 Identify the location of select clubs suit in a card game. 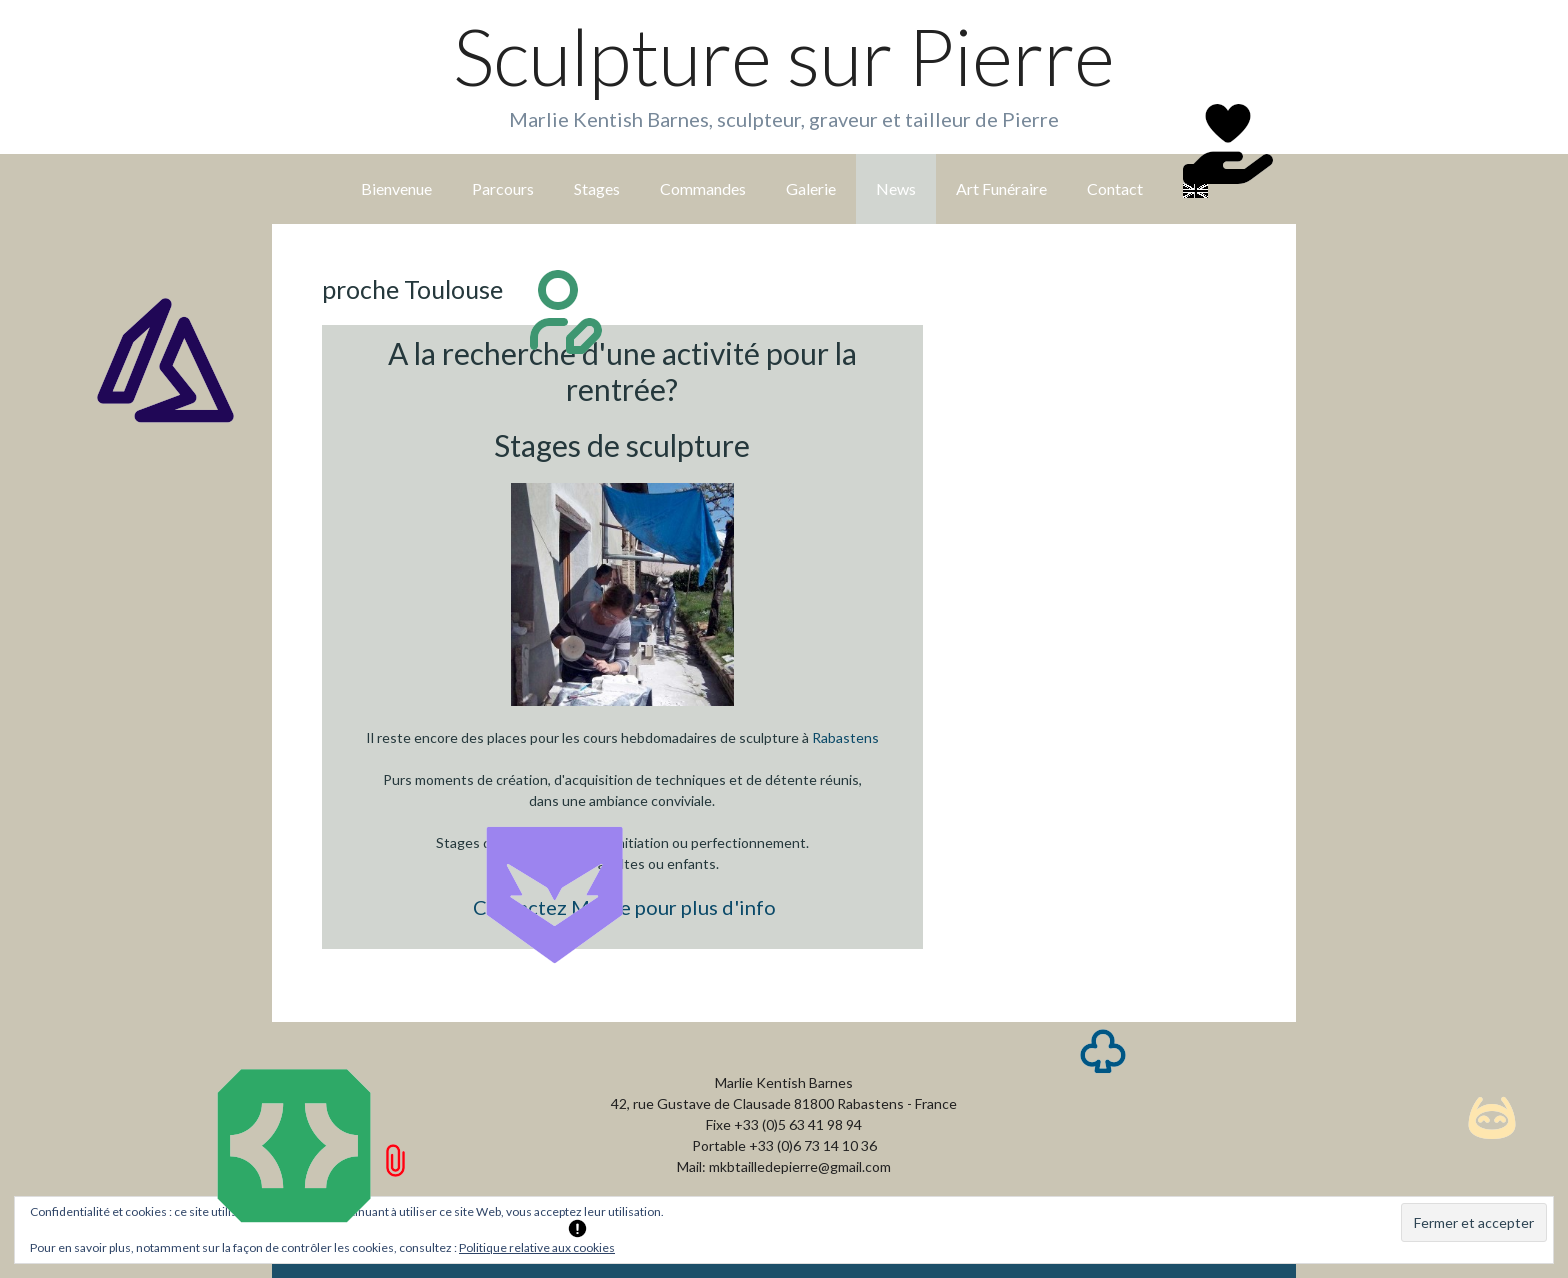
(1103, 1052).